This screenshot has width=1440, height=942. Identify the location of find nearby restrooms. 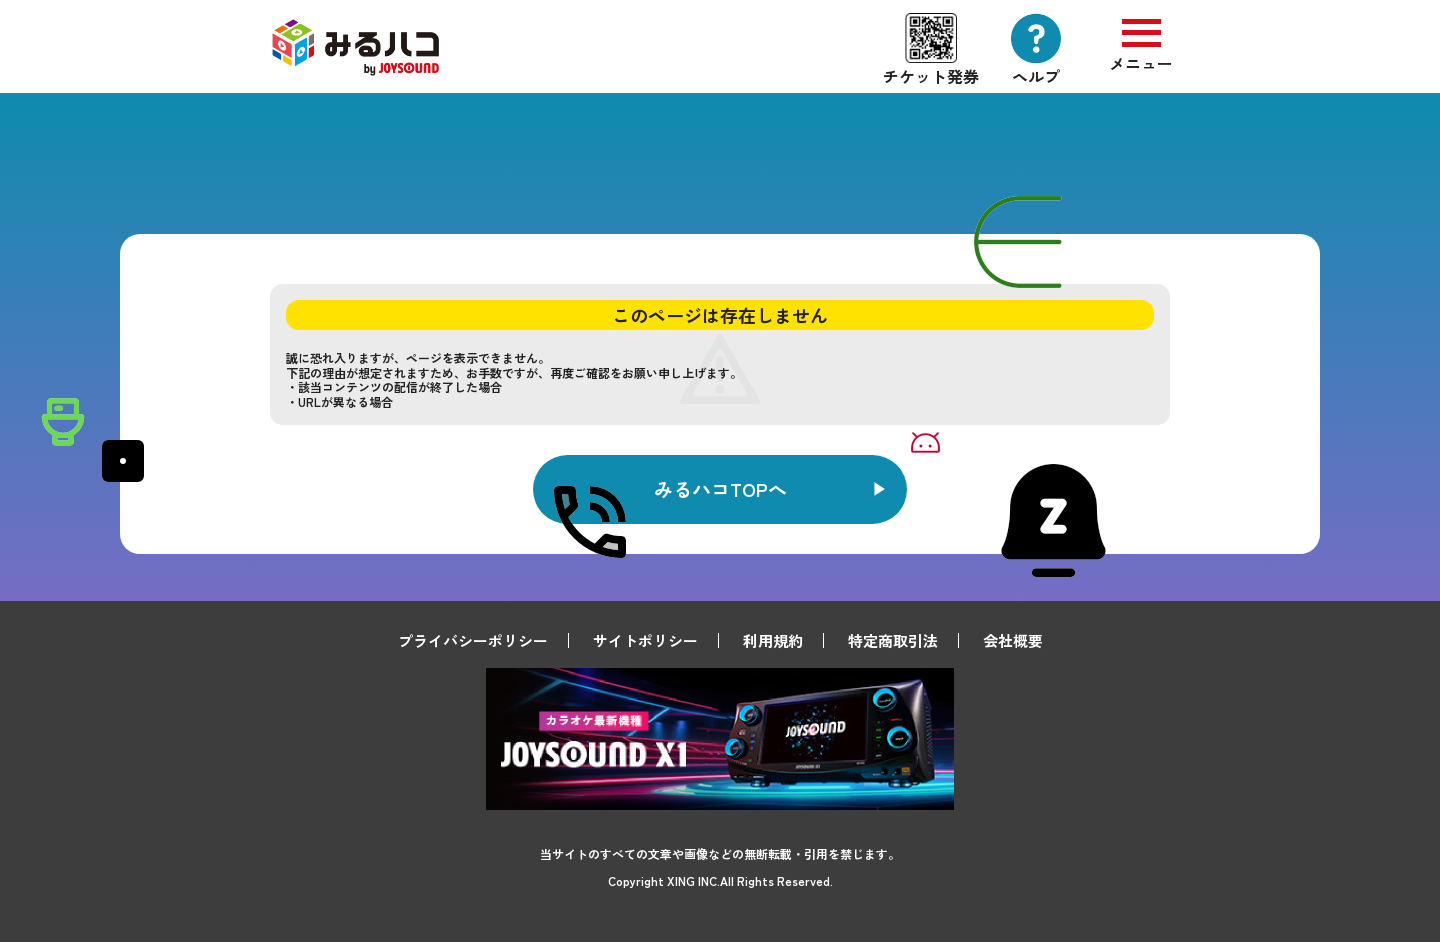
(63, 421).